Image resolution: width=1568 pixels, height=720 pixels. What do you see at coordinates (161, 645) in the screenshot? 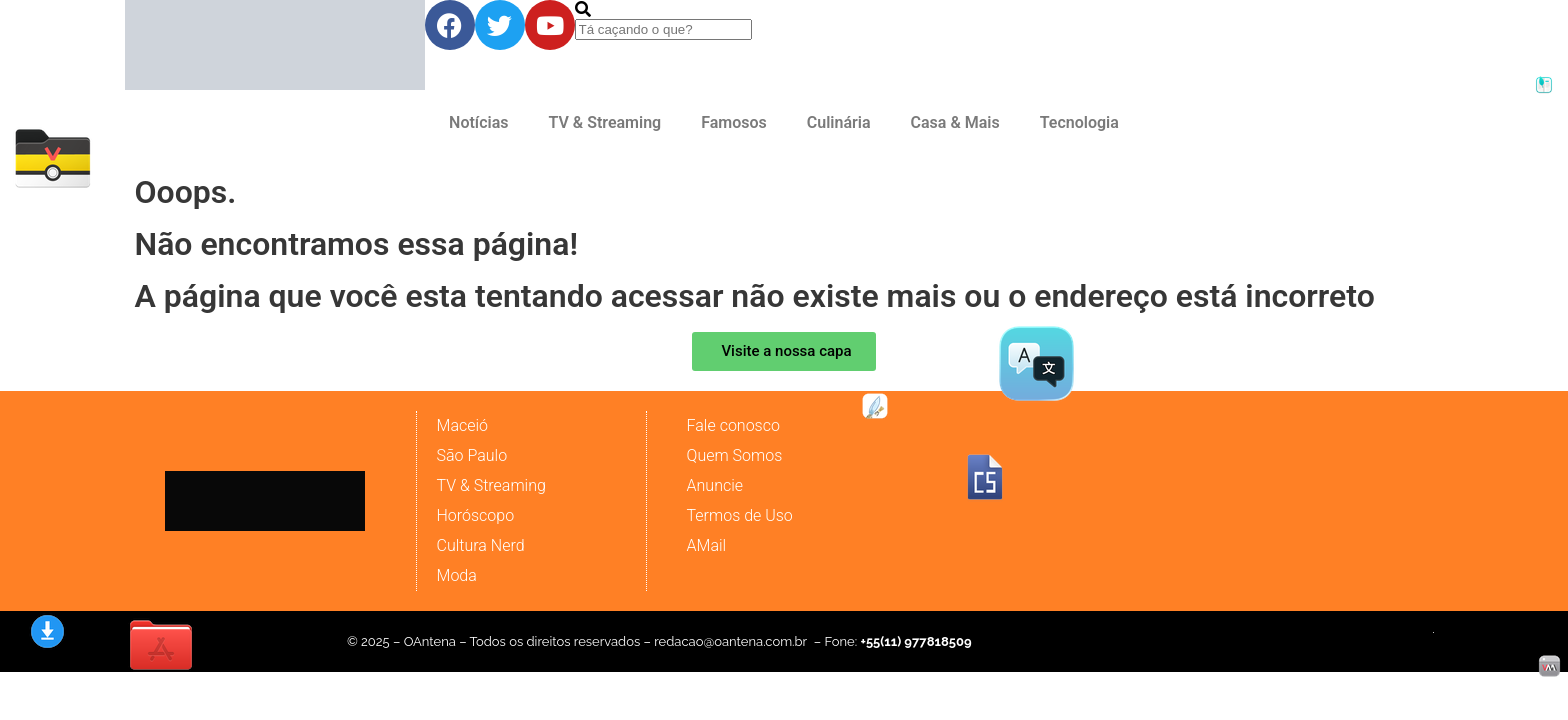
I see `open templates folder` at bounding box center [161, 645].